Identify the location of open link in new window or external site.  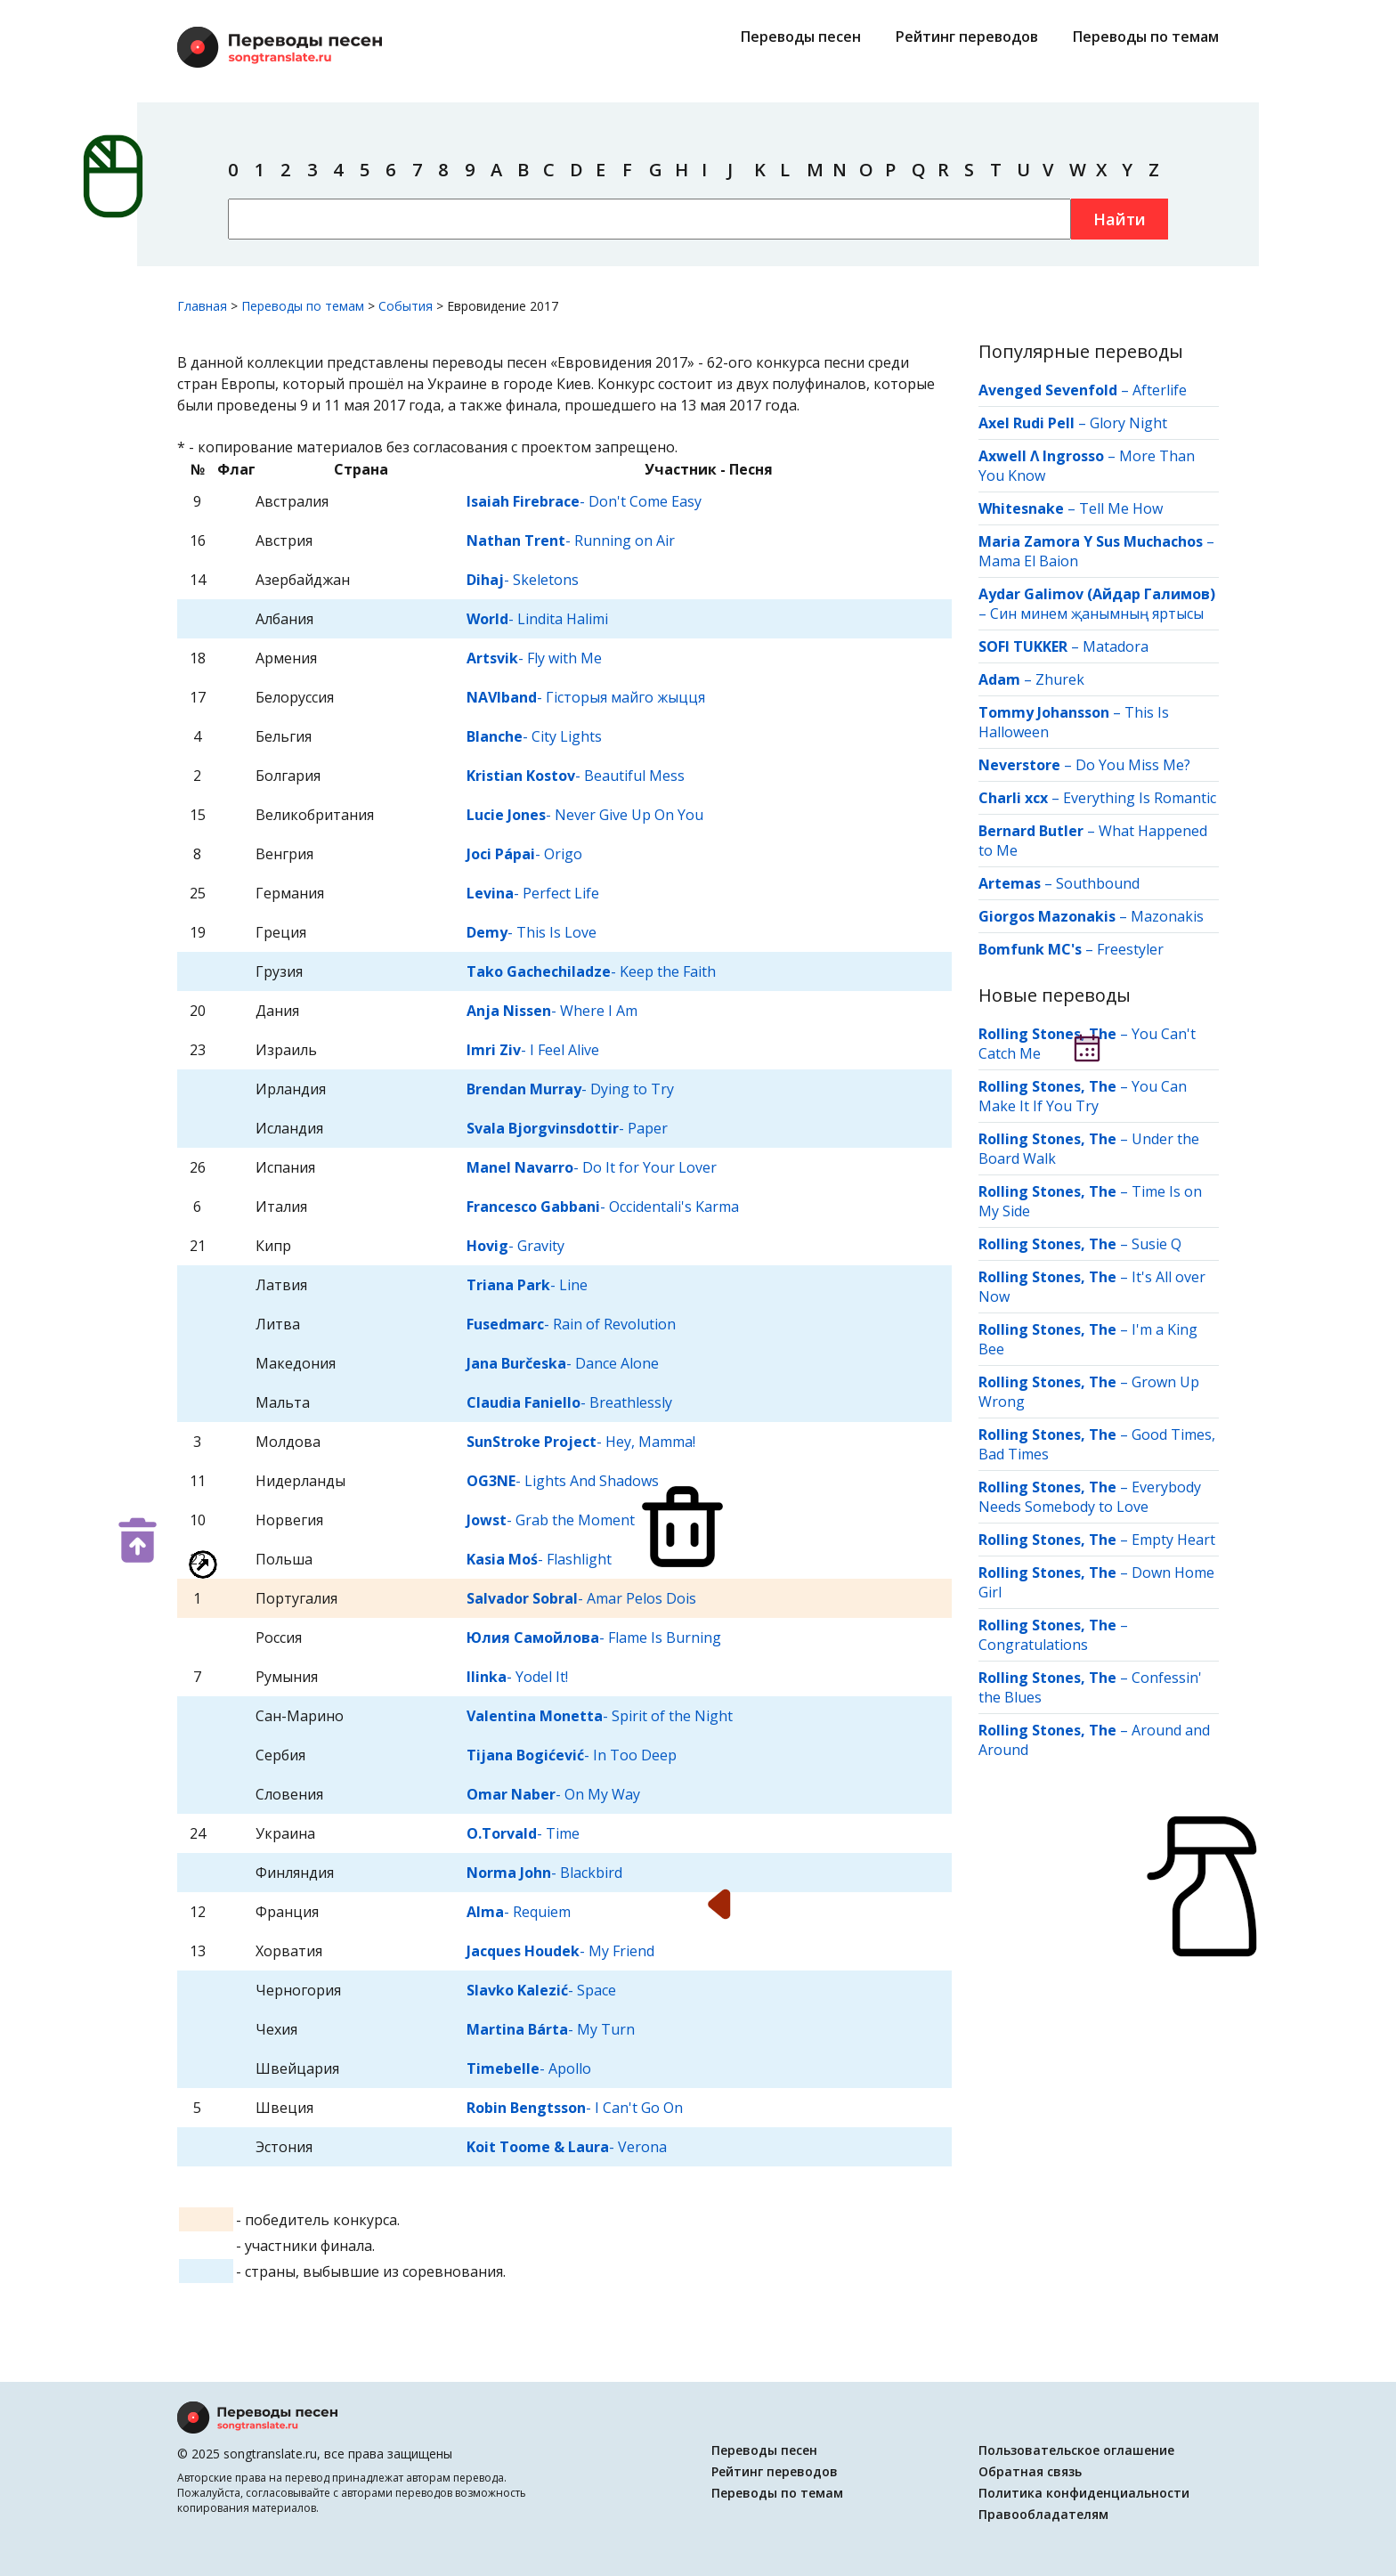
(203, 1564).